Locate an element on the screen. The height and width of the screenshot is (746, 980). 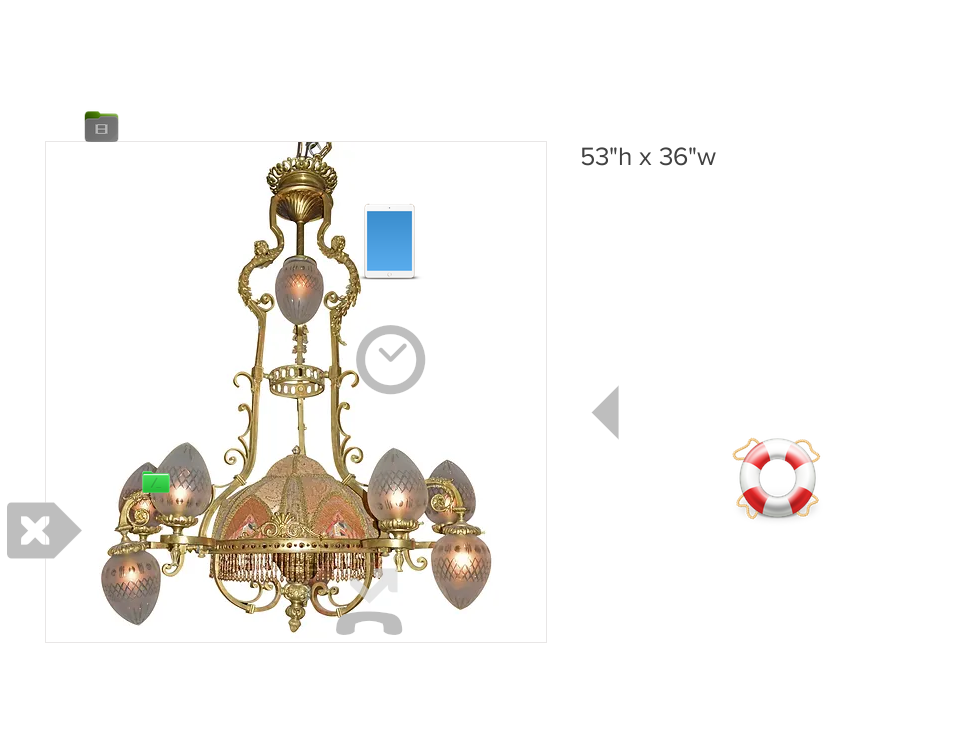
view recently opened documents is located at coordinates (393, 362).